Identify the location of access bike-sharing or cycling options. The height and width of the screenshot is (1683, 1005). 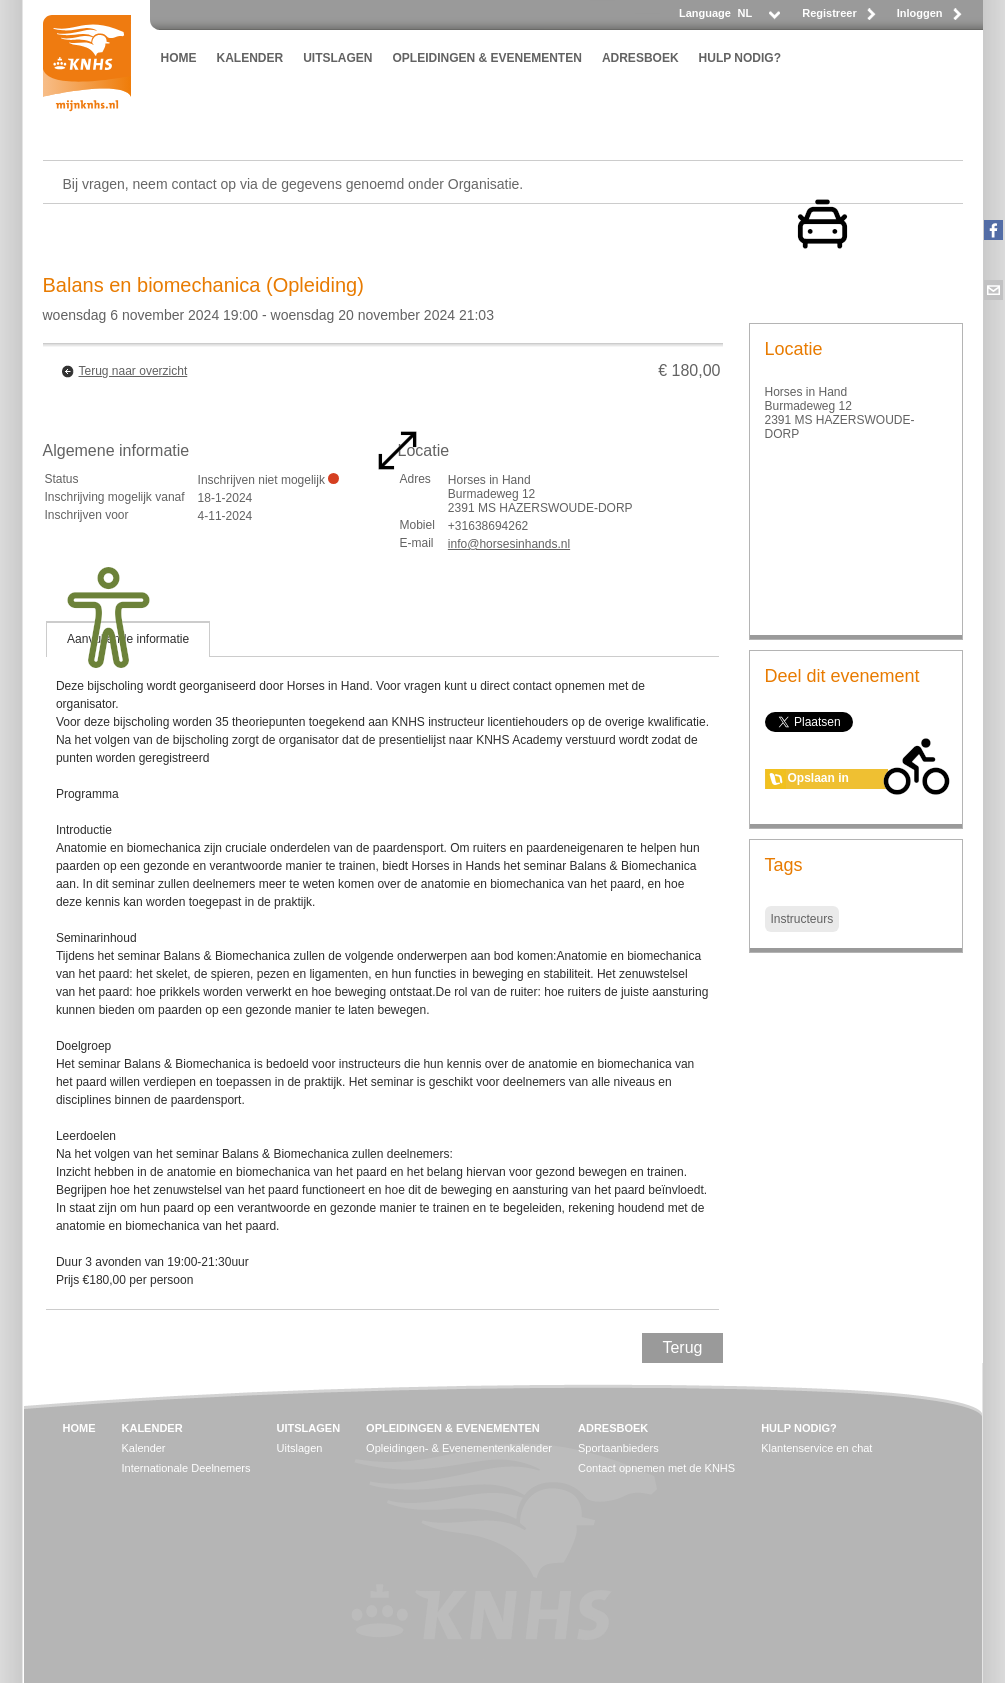
(916, 766).